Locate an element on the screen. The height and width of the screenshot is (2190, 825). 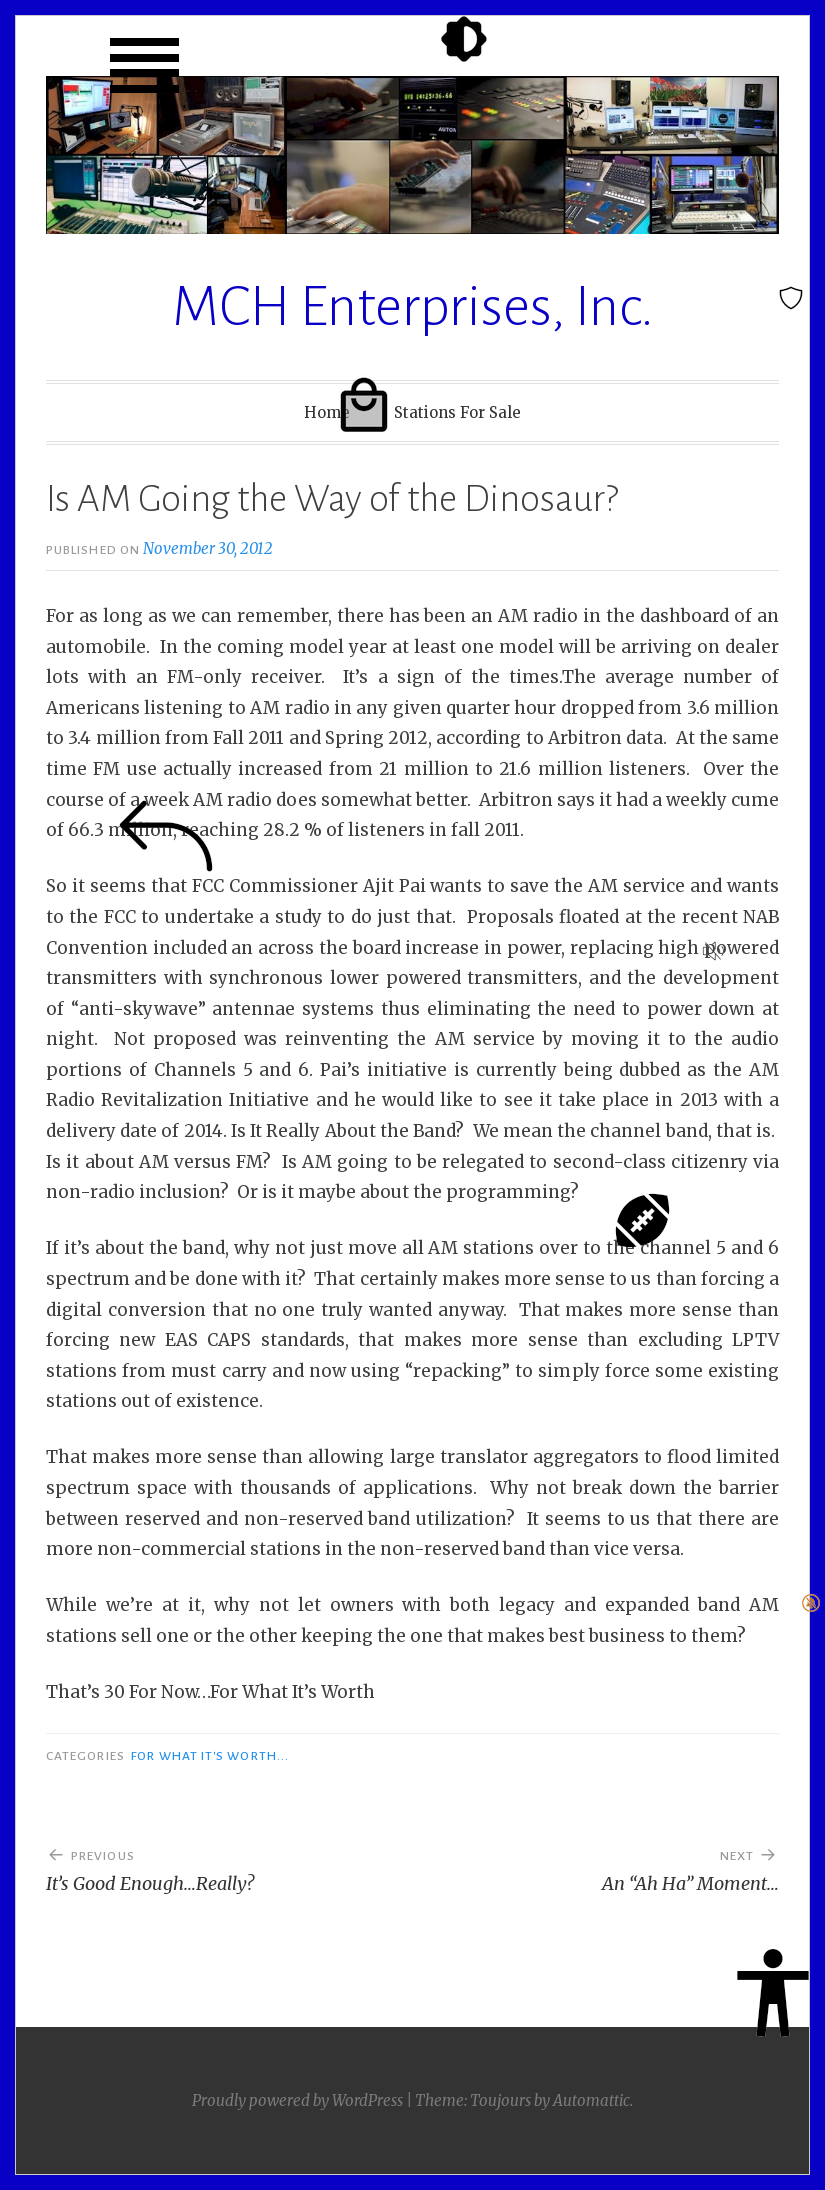
mute audio or sound is located at coordinates (713, 951).